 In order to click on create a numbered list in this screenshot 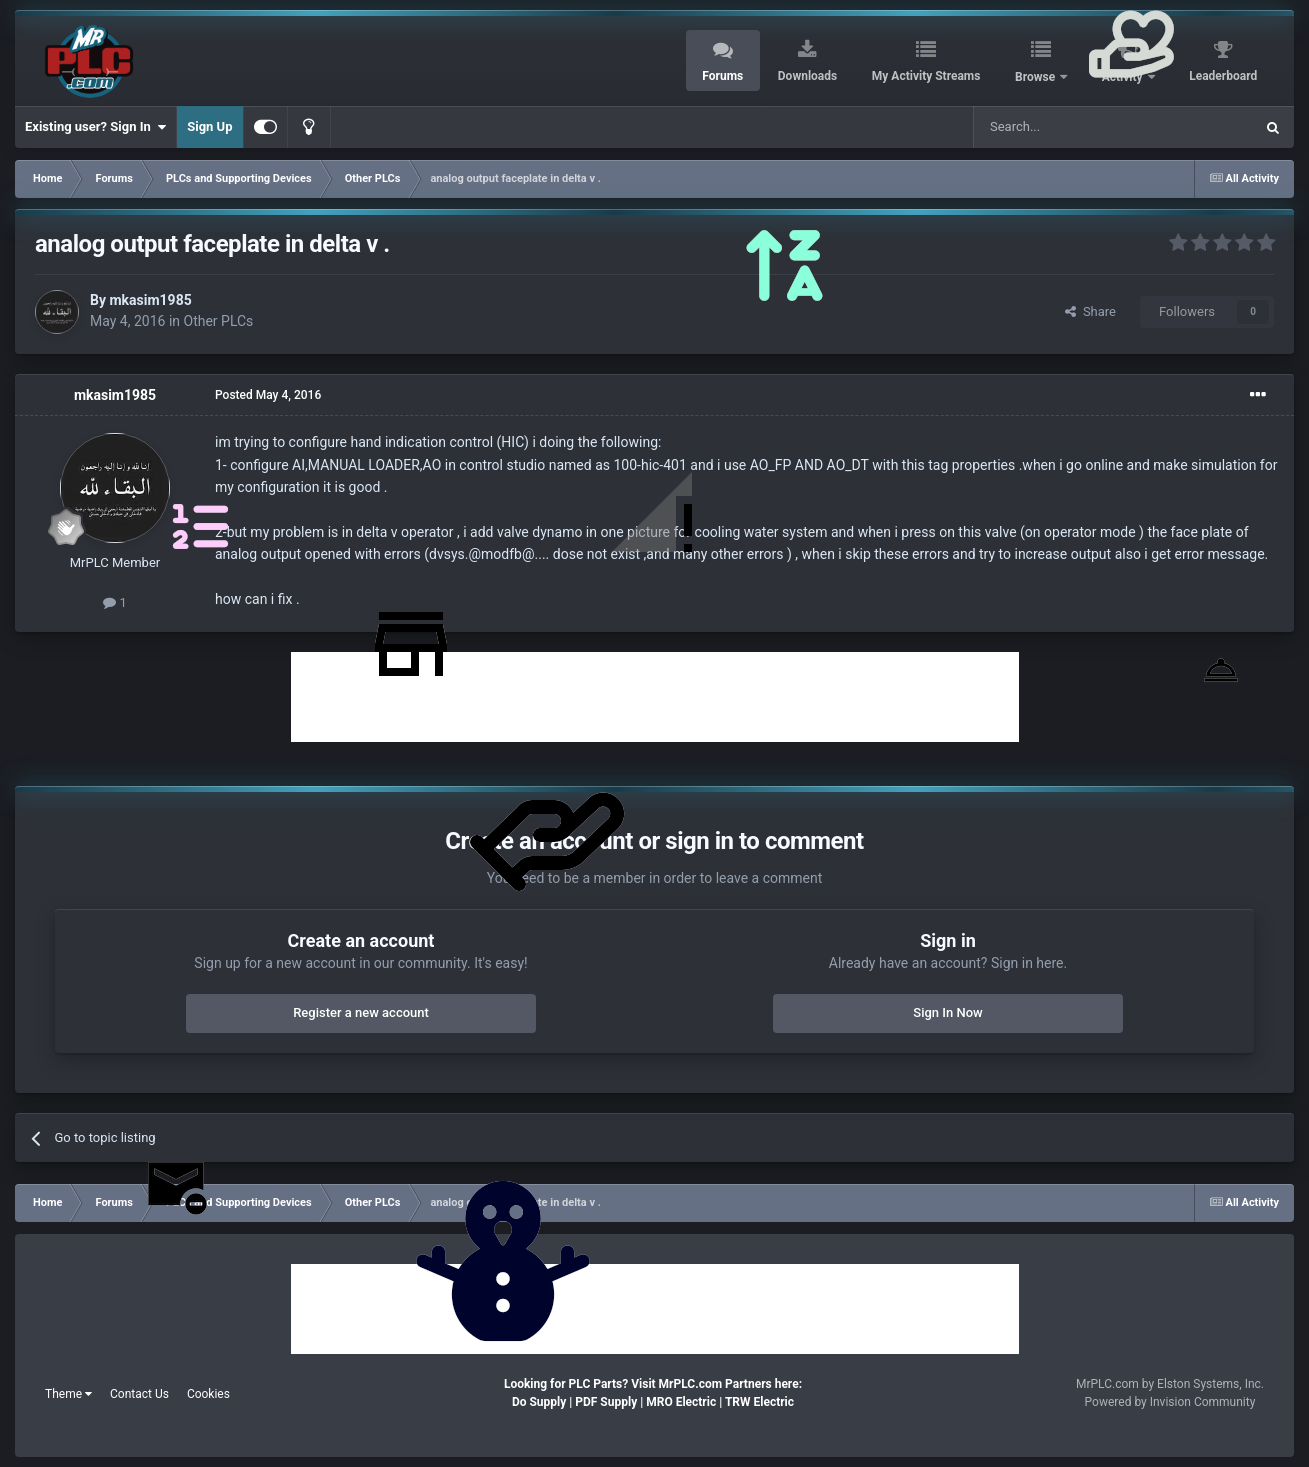, I will do `click(200, 526)`.